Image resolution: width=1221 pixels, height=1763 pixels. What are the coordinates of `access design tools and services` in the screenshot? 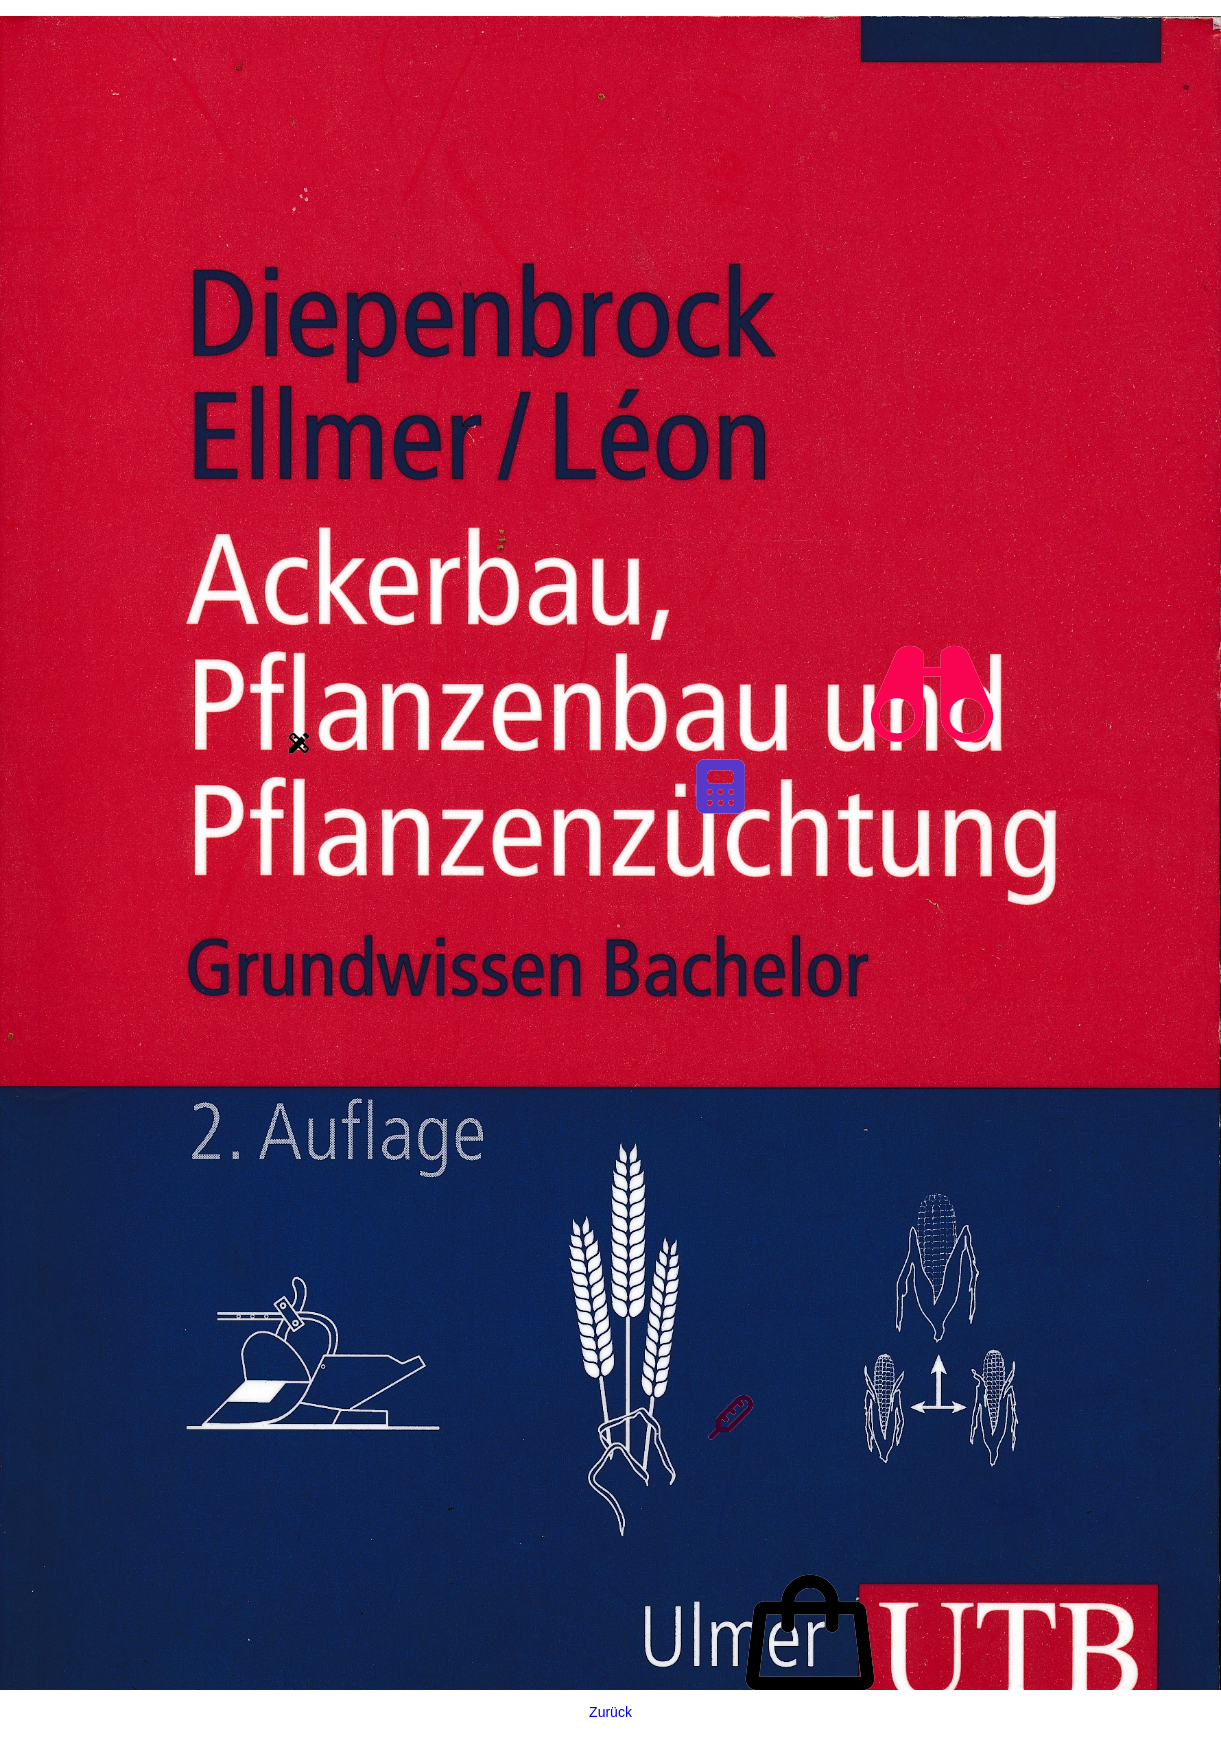 It's located at (299, 743).